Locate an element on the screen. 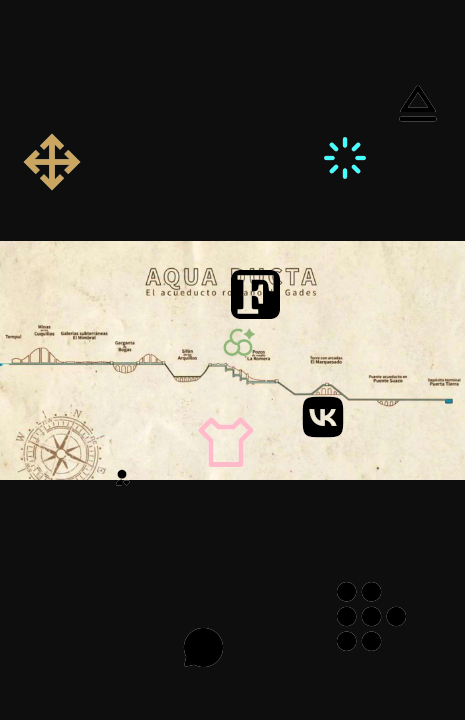 Image resolution: width=465 pixels, height=720 pixels. drag to reposition element is located at coordinates (52, 162).